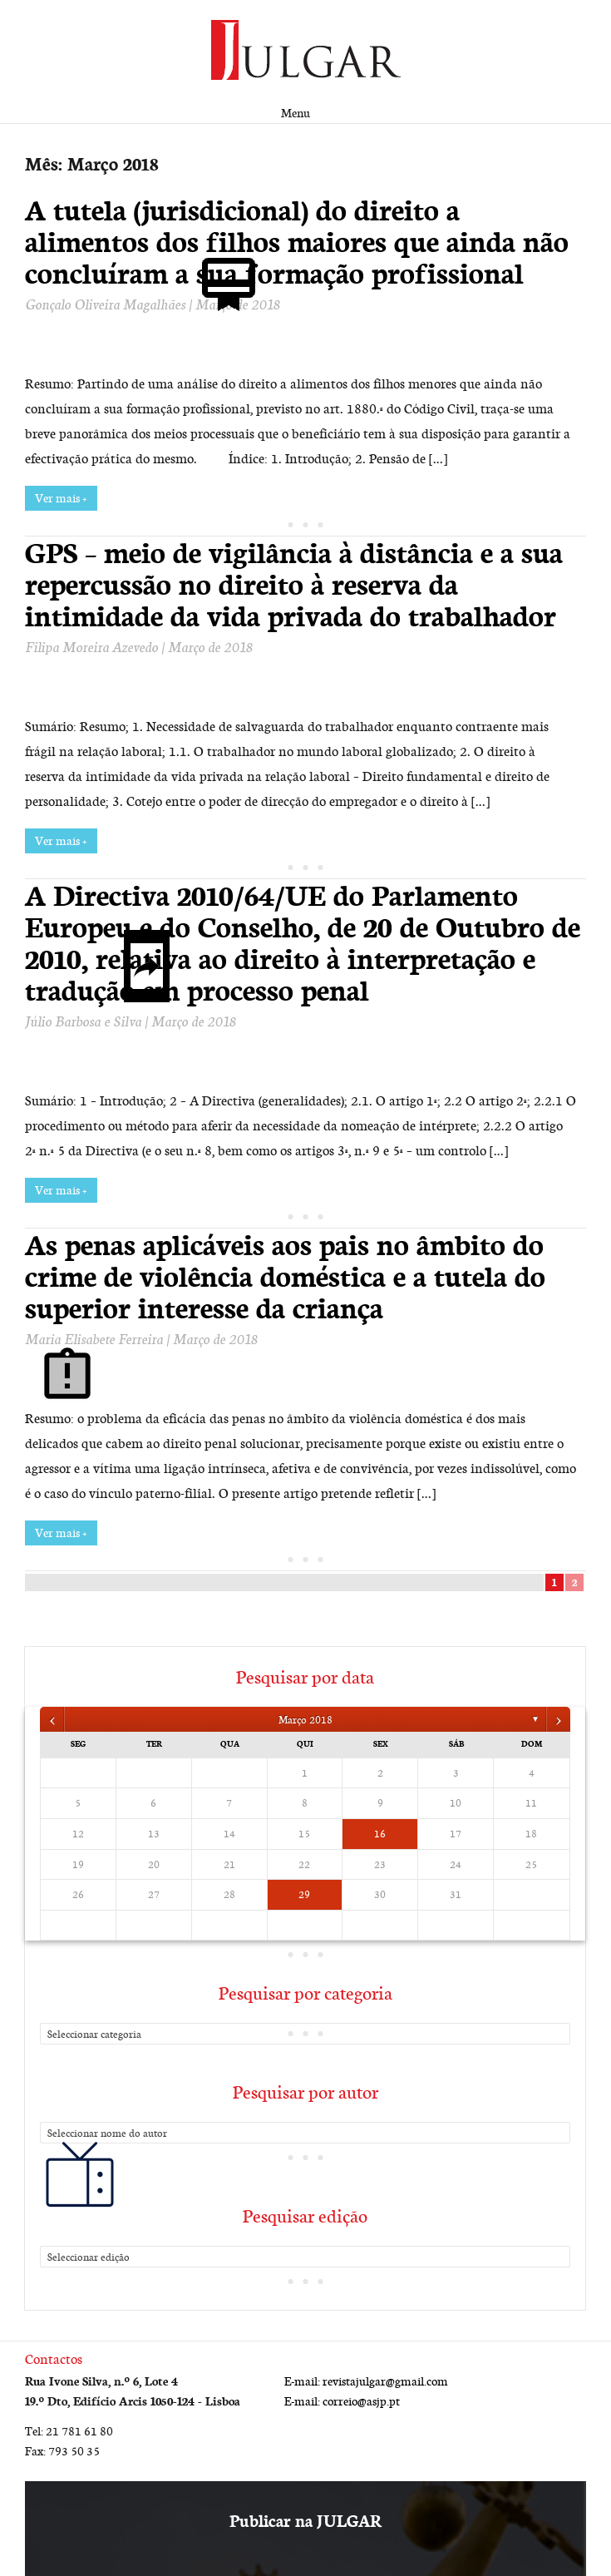 This screenshot has height=2576, width=611. What do you see at coordinates (229, 284) in the screenshot?
I see `view membership card details` at bounding box center [229, 284].